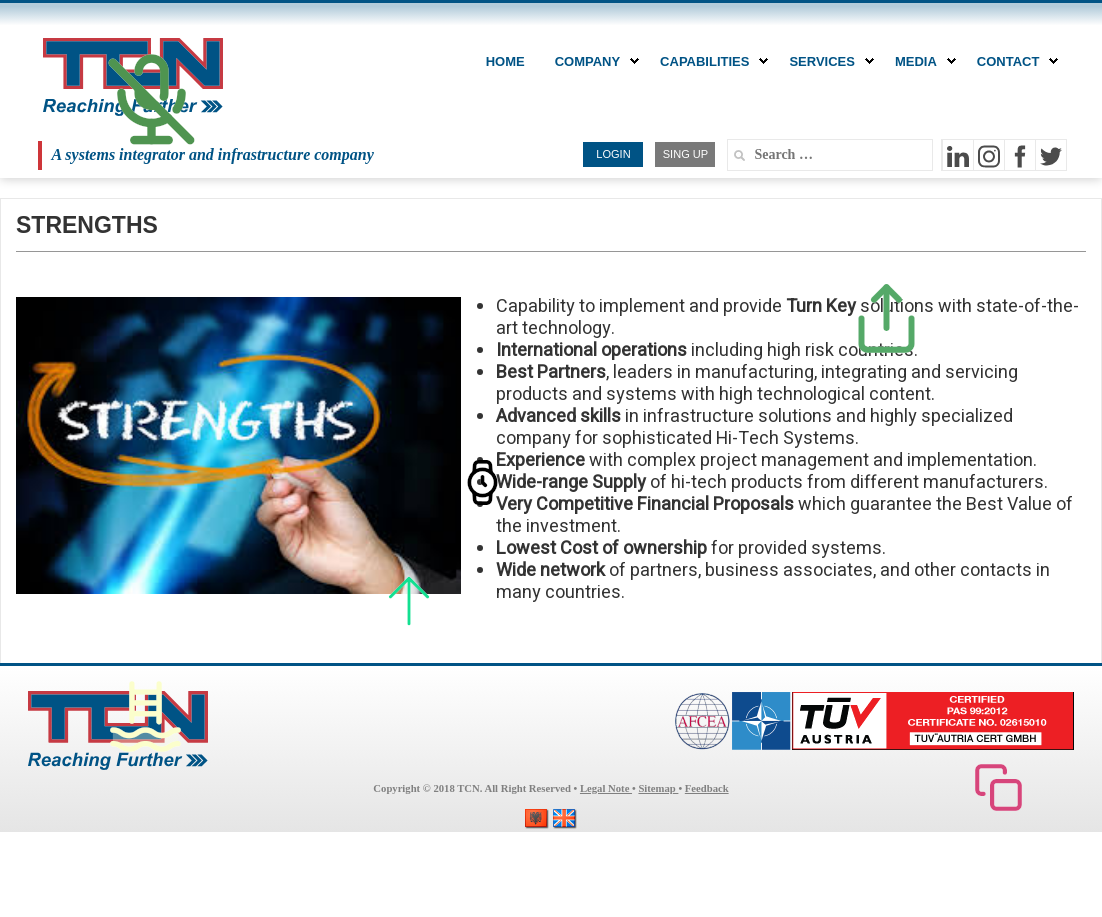 The image size is (1102, 917). Describe the element at coordinates (145, 716) in the screenshot. I see `view swimming pool amenities` at that location.